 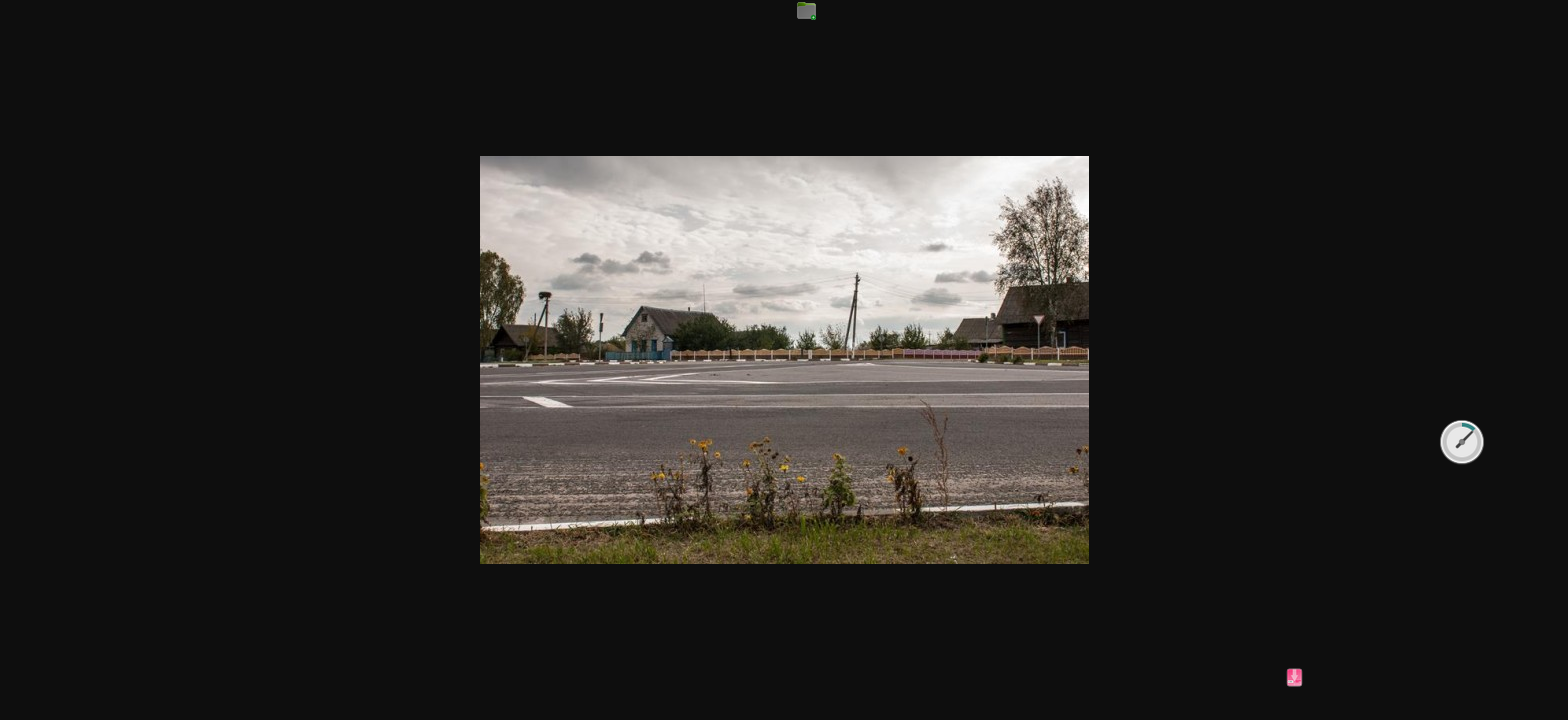 What do you see at coordinates (806, 10) in the screenshot?
I see `create a new folder` at bounding box center [806, 10].